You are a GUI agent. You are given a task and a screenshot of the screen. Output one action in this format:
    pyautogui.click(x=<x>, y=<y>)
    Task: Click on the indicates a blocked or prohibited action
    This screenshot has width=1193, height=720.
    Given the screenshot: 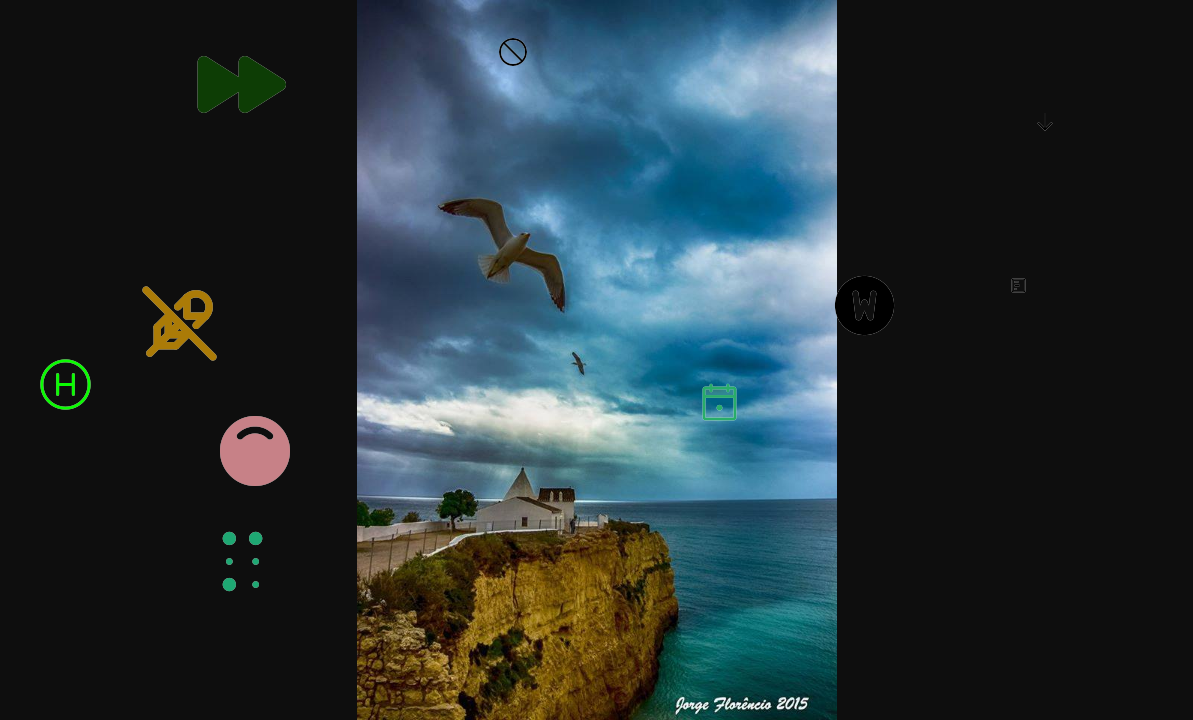 What is the action you would take?
    pyautogui.click(x=513, y=52)
    